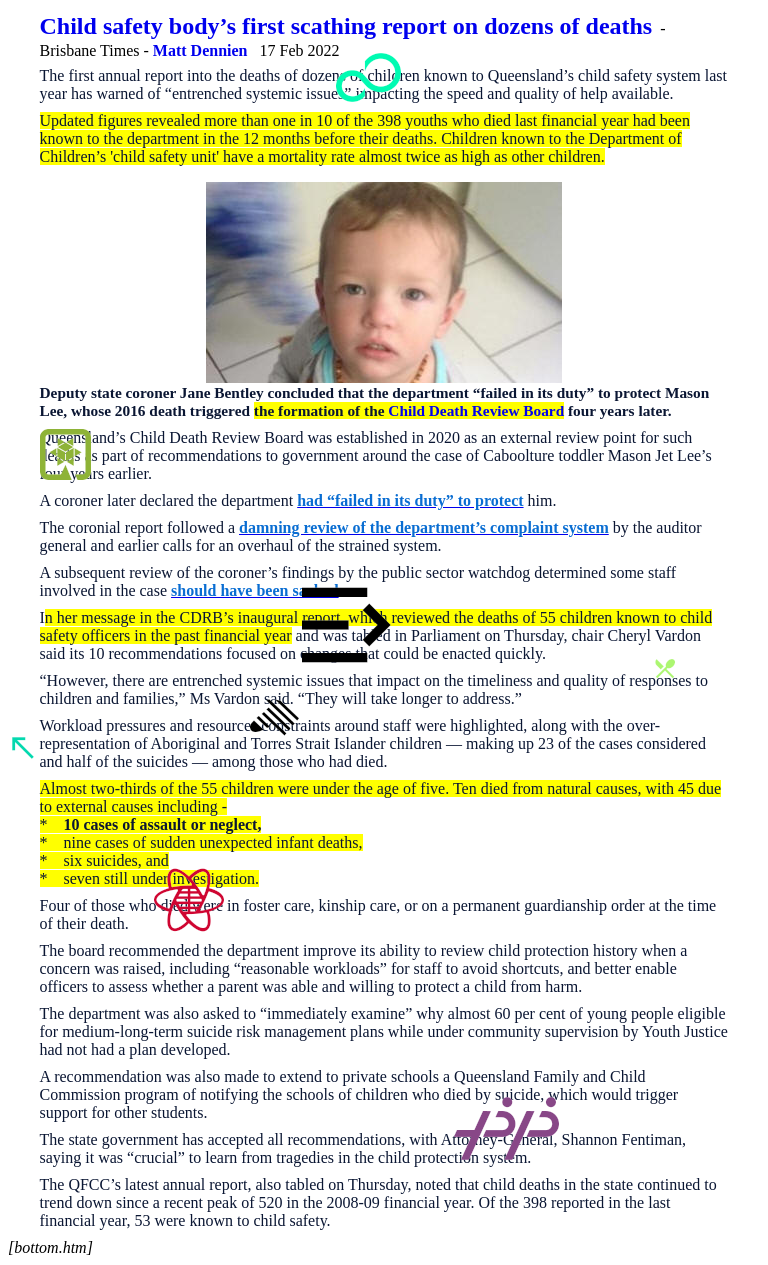 The image size is (768, 1265). What do you see at coordinates (189, 900) in the screenshot?
I see `react table library logo` at bounding box center [189, 900].